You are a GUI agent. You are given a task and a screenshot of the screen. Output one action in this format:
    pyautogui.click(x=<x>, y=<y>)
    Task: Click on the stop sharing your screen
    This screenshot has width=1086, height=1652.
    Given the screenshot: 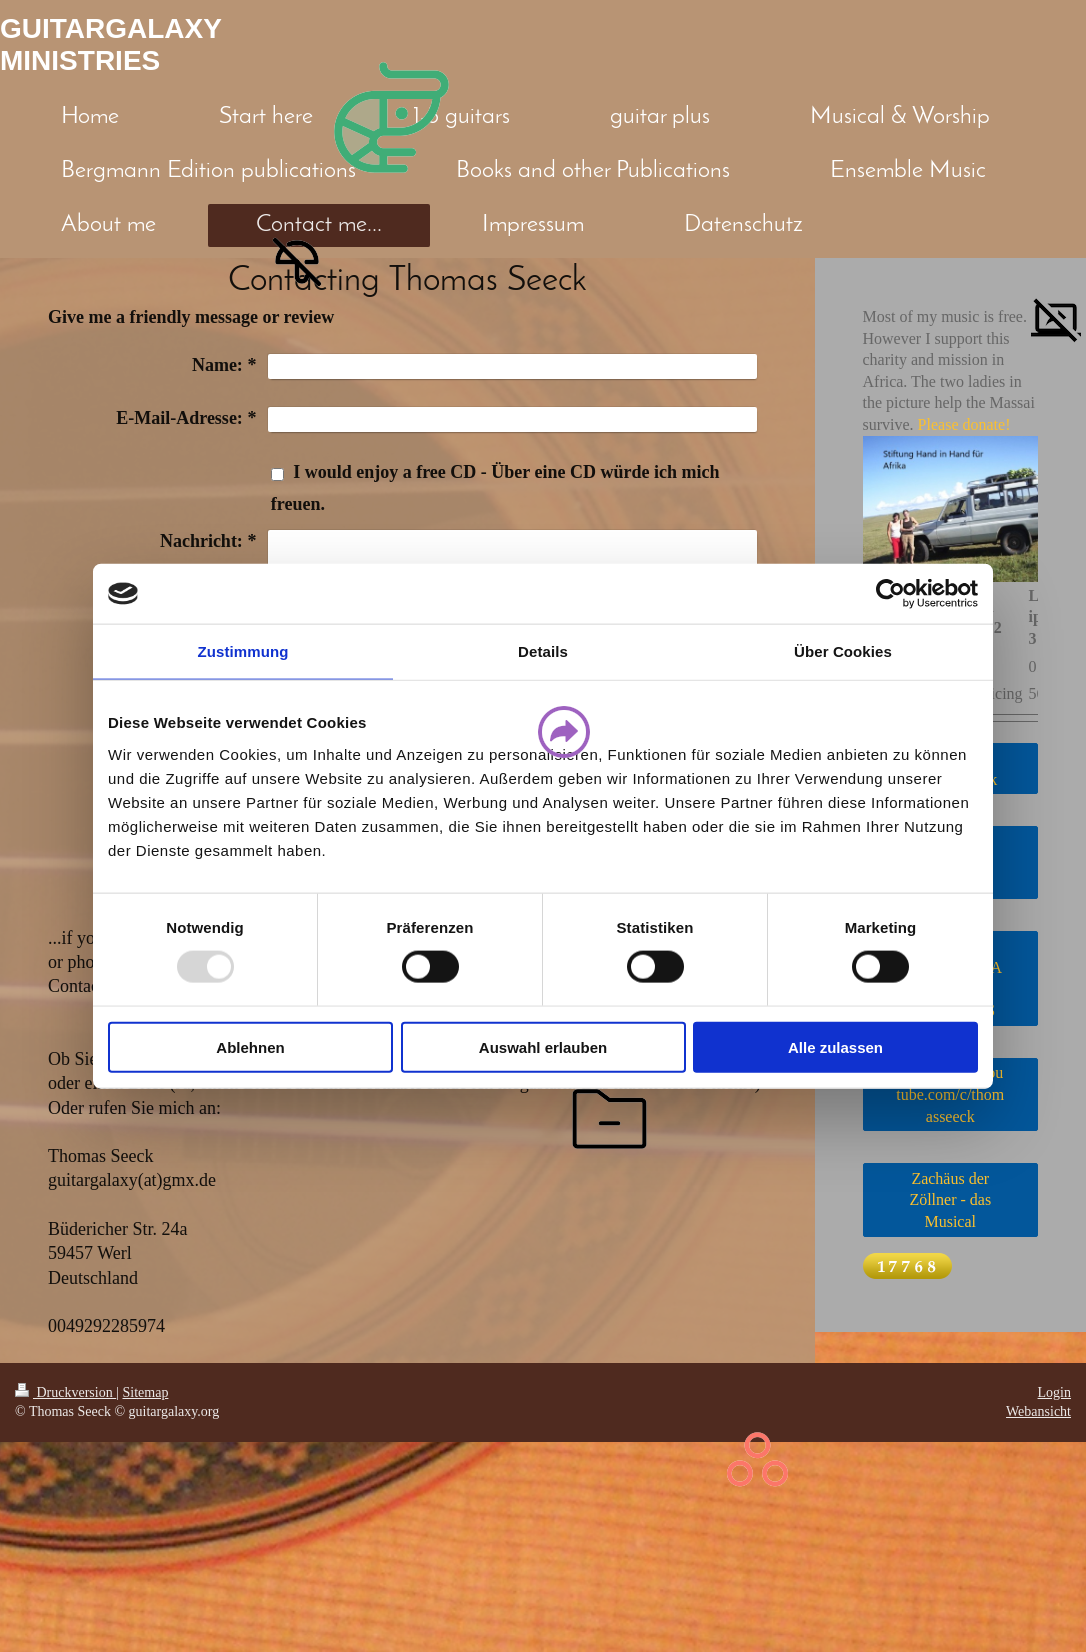 What is the action you would take?
    pyautogui.click(x=1056, y=320)
    